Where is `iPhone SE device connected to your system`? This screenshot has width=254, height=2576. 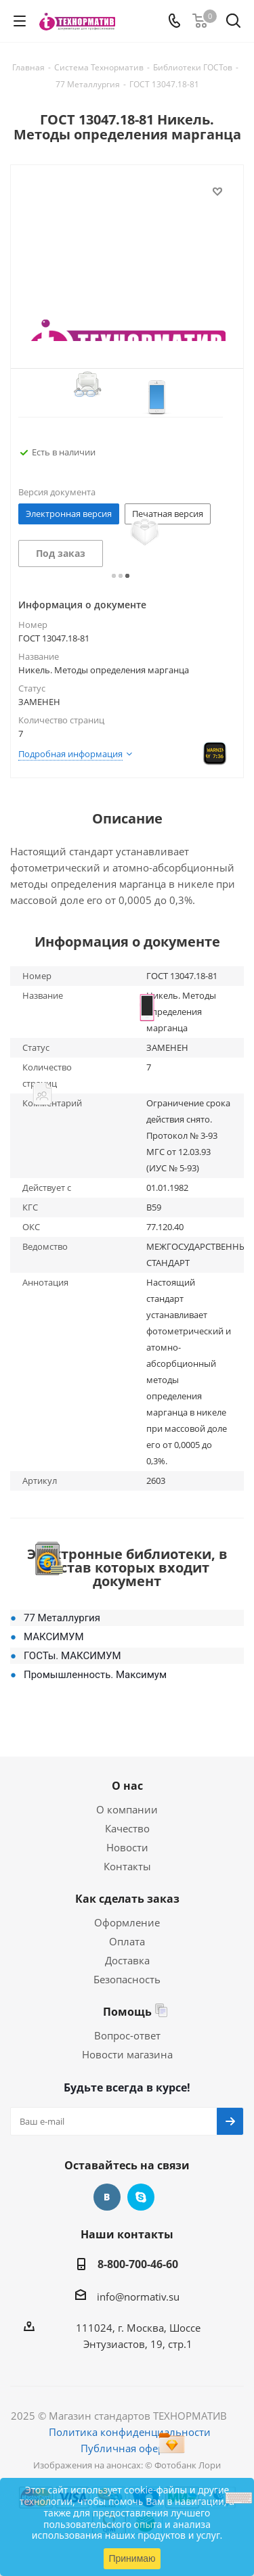
iPhone SE device connected to your system is located at coordinates (156, 397).